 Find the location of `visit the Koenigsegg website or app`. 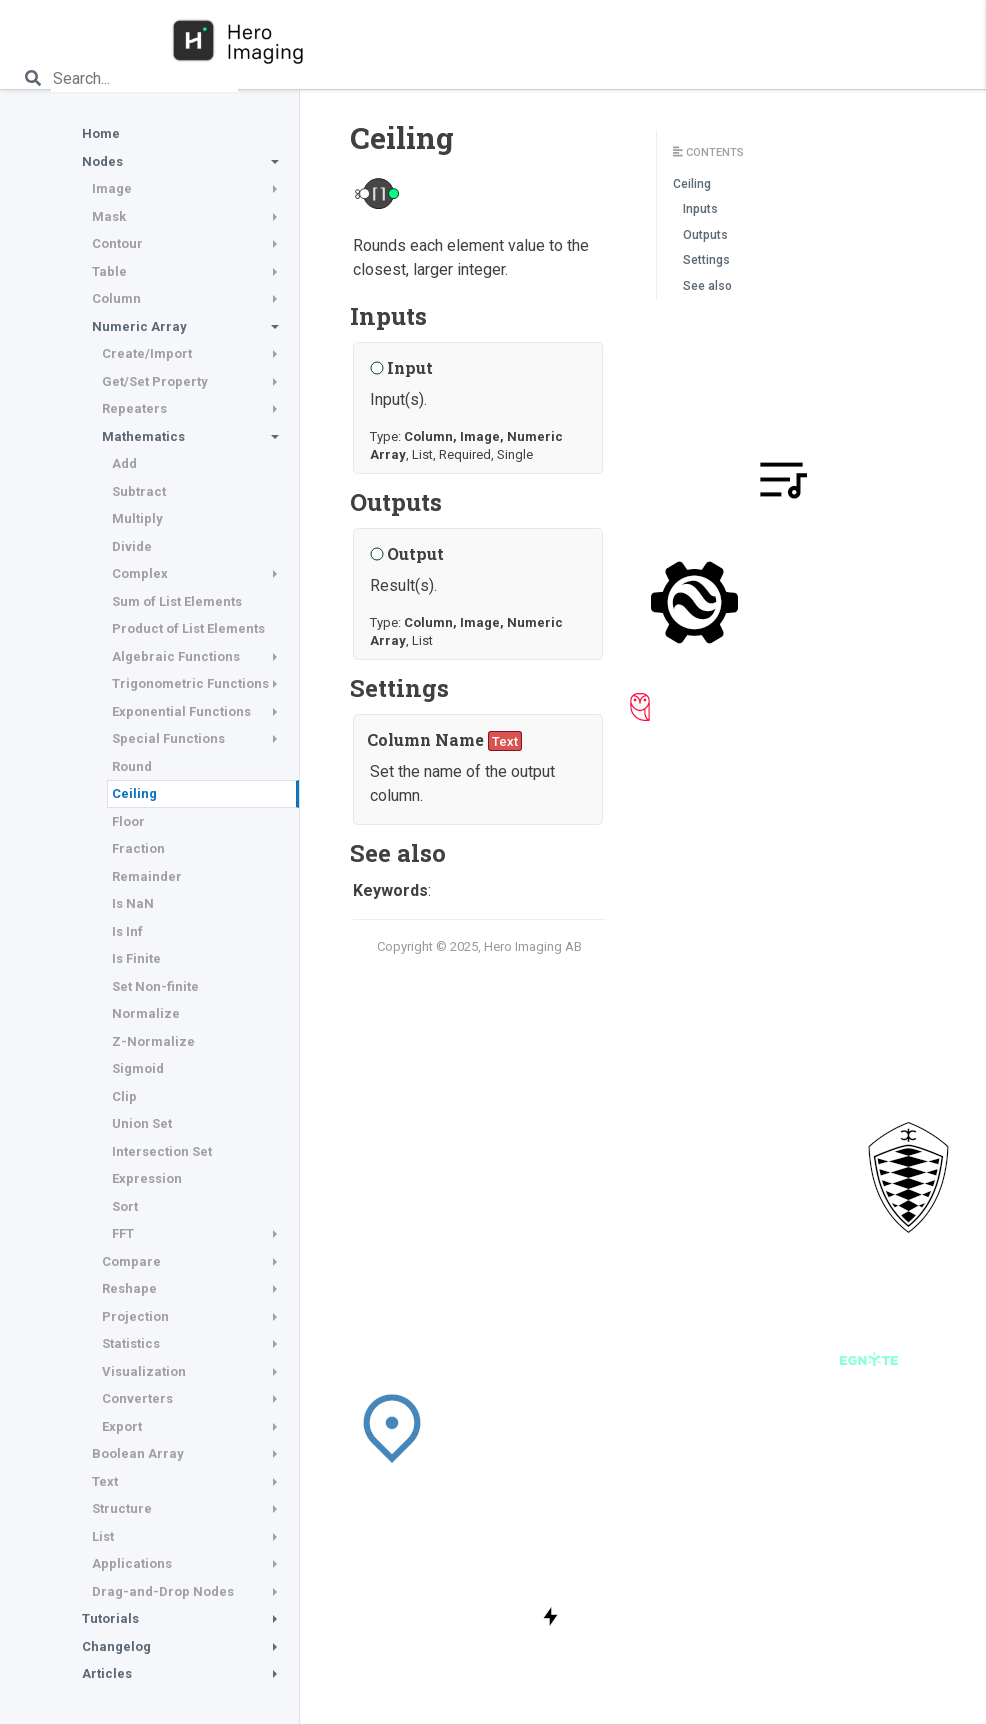

visit the Koenigsegg website or app is located at coordinates (908, 1177).